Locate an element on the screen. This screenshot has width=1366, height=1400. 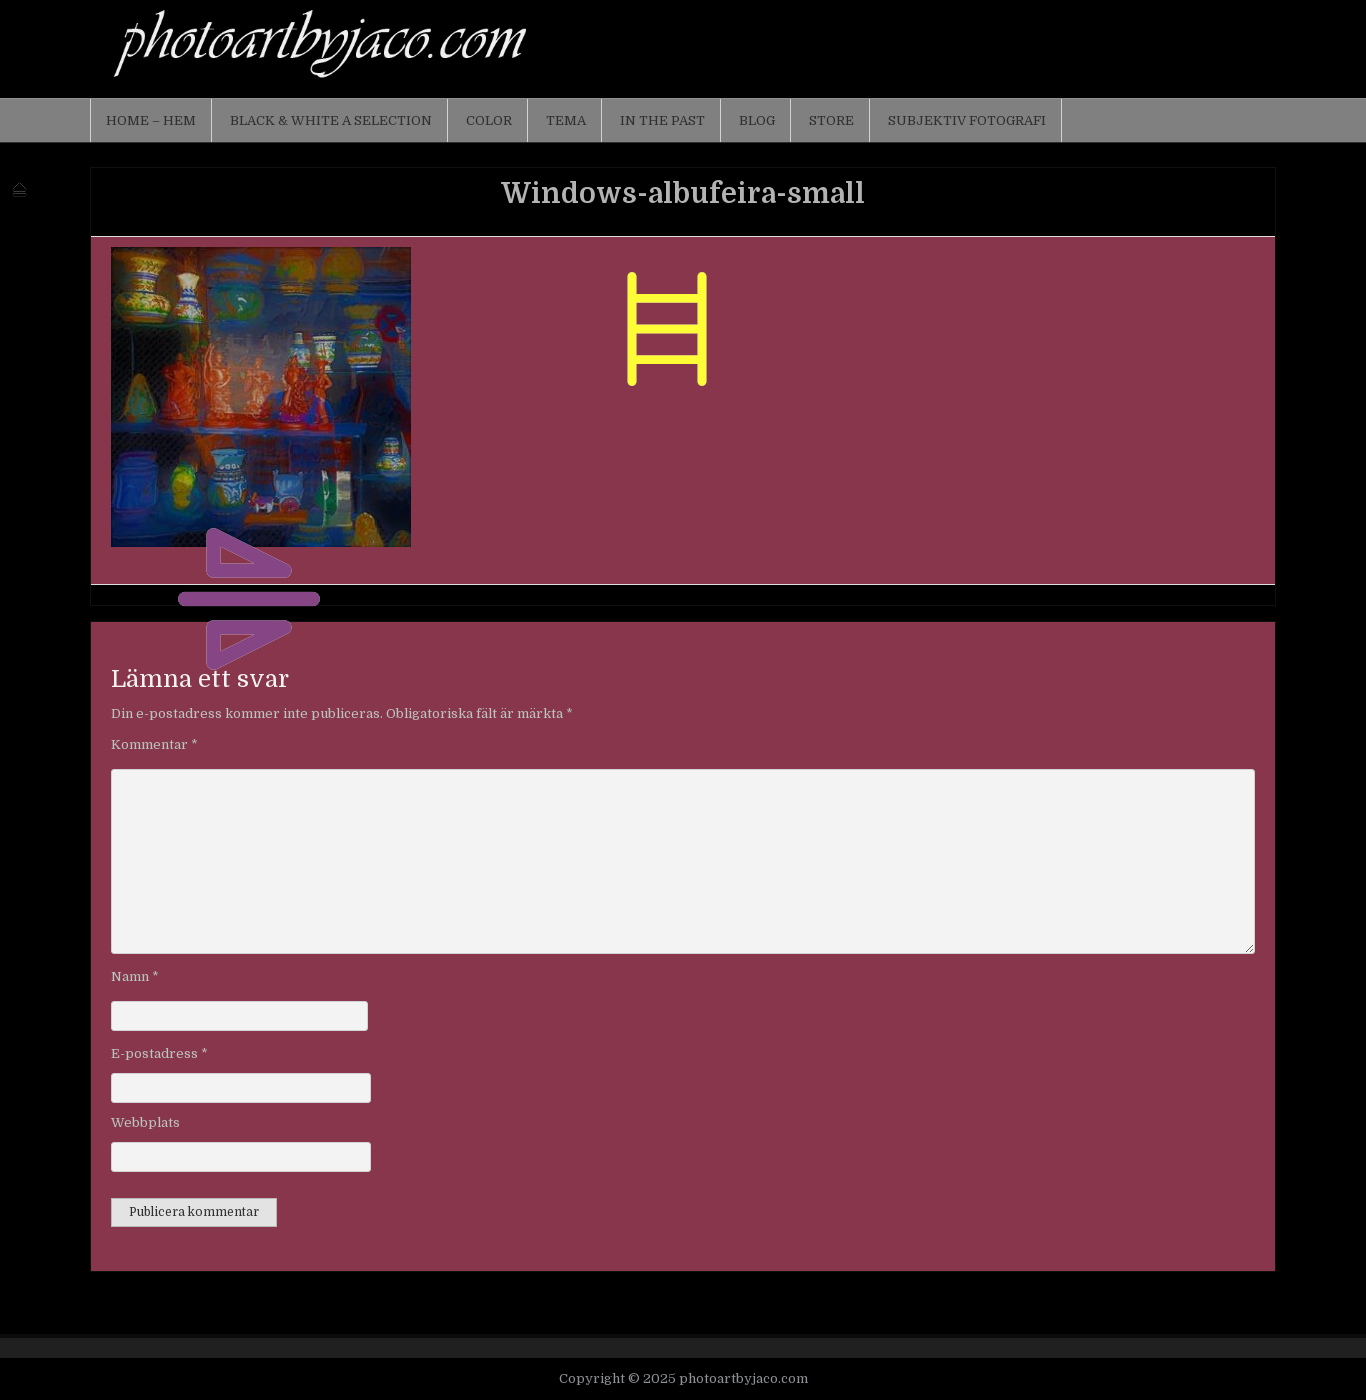
access step-by-step instructions or tutorials is located at coordinates (667, 329).